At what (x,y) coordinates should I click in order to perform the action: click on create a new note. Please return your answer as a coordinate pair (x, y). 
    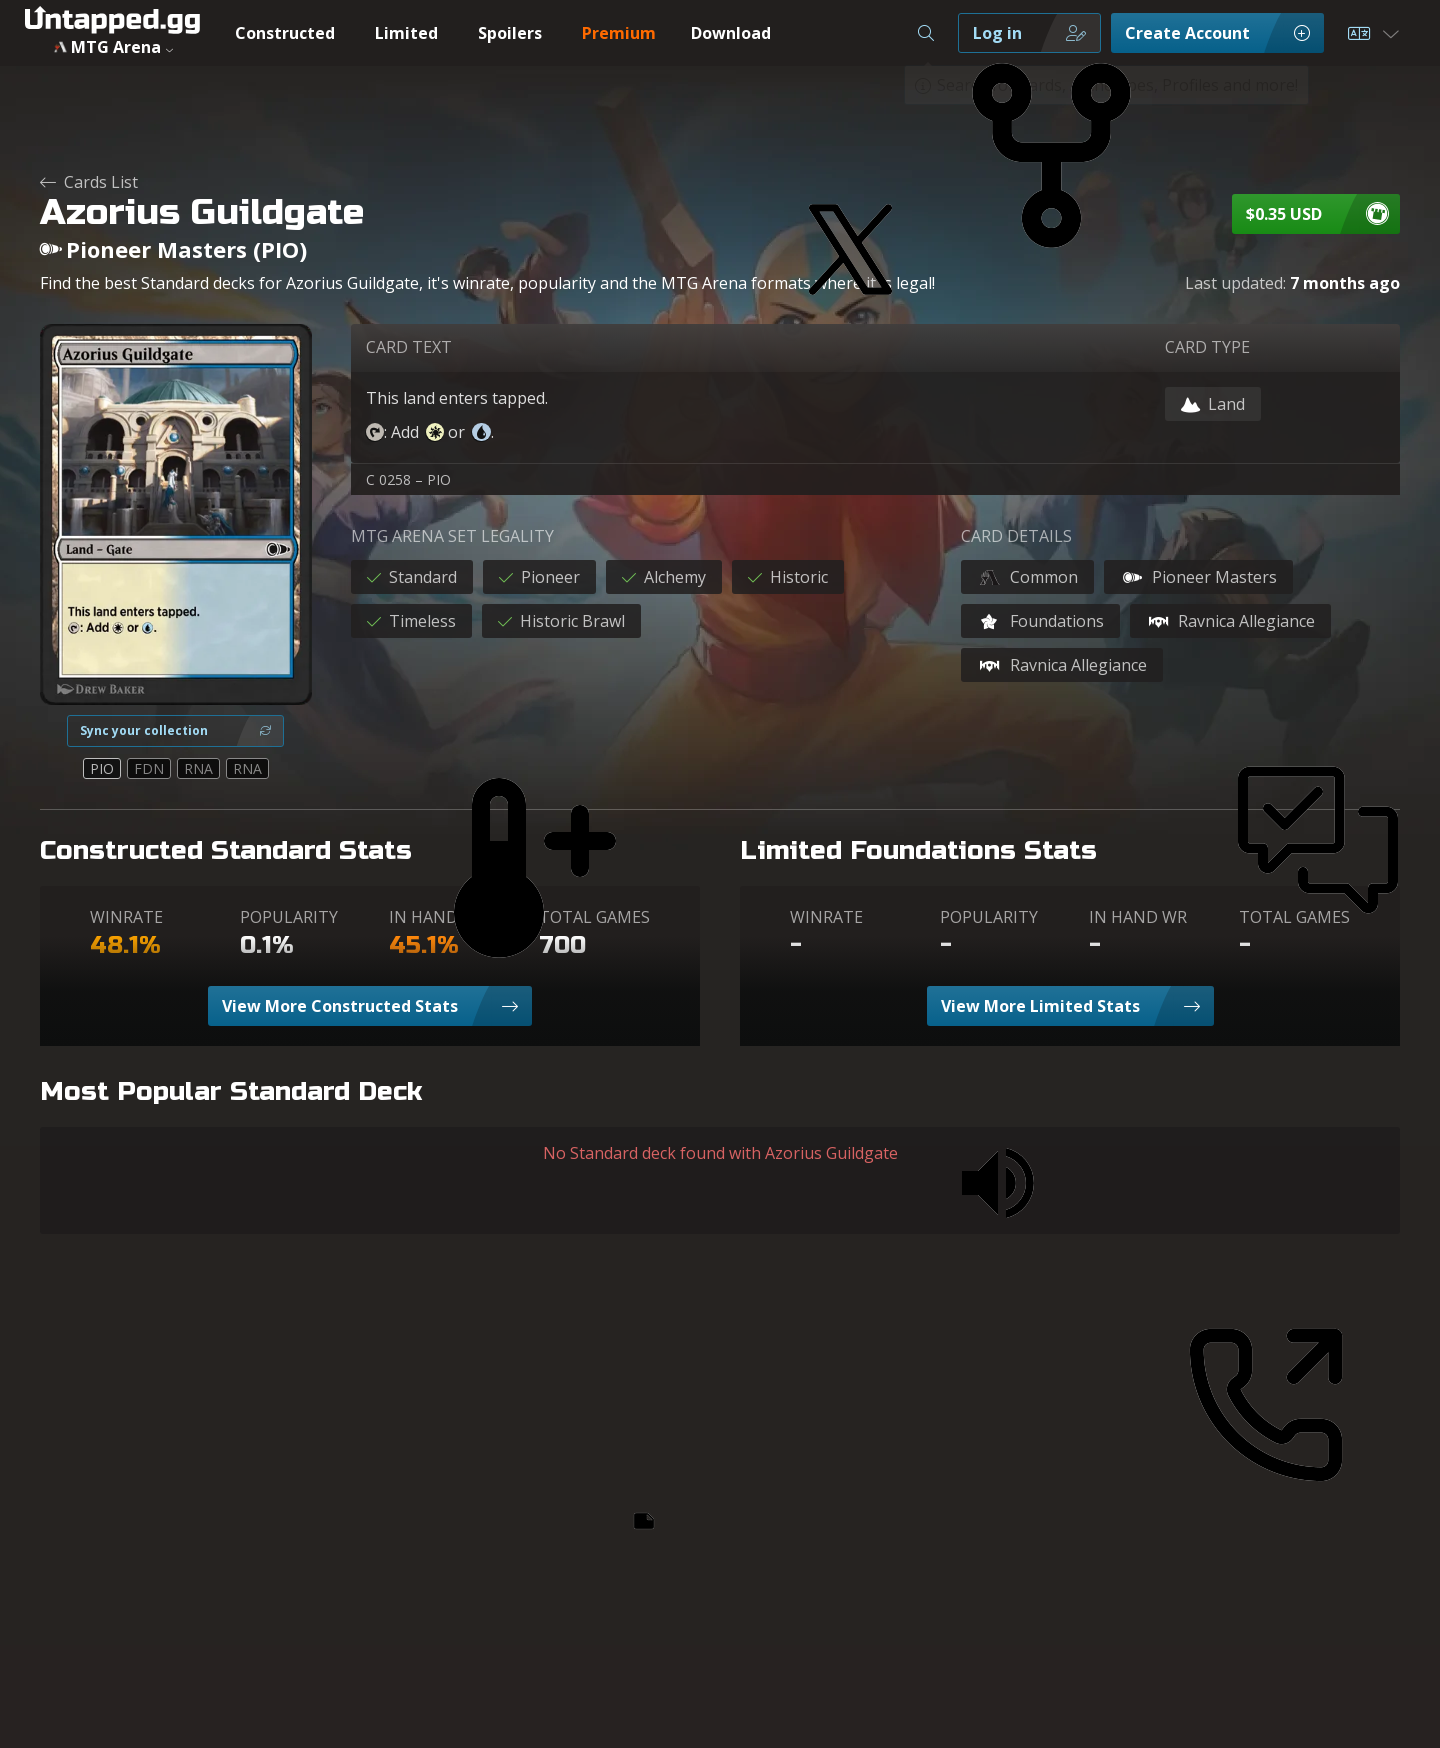
    Looking at the image, I should click on (644, 1521).